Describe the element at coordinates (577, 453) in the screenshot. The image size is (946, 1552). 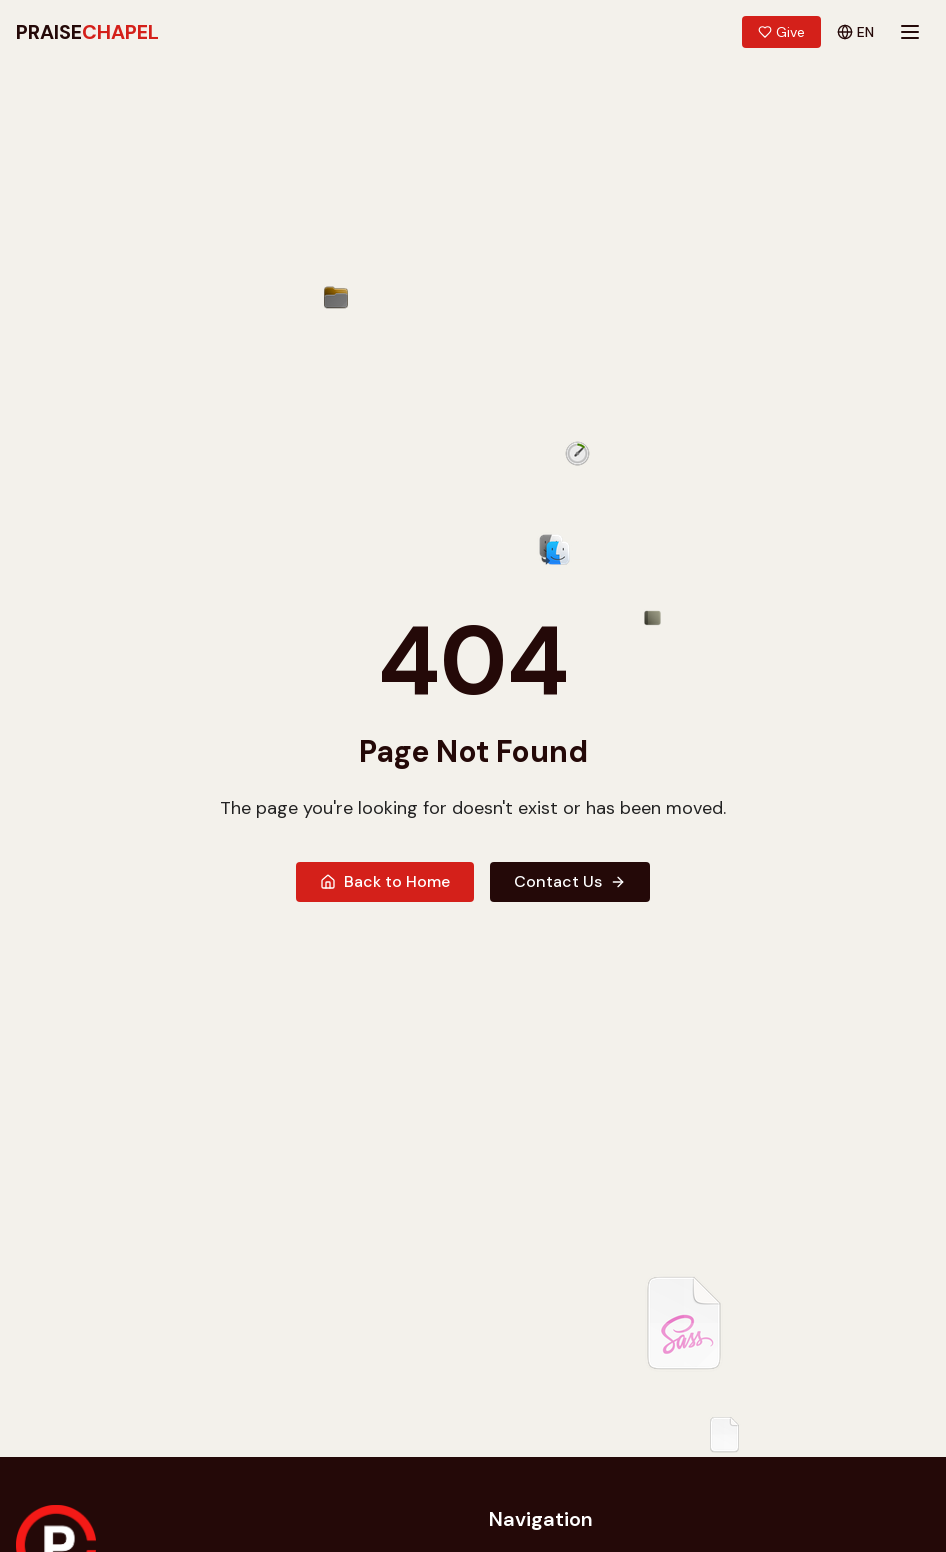
I see `open sysprof system profiler` at that location.